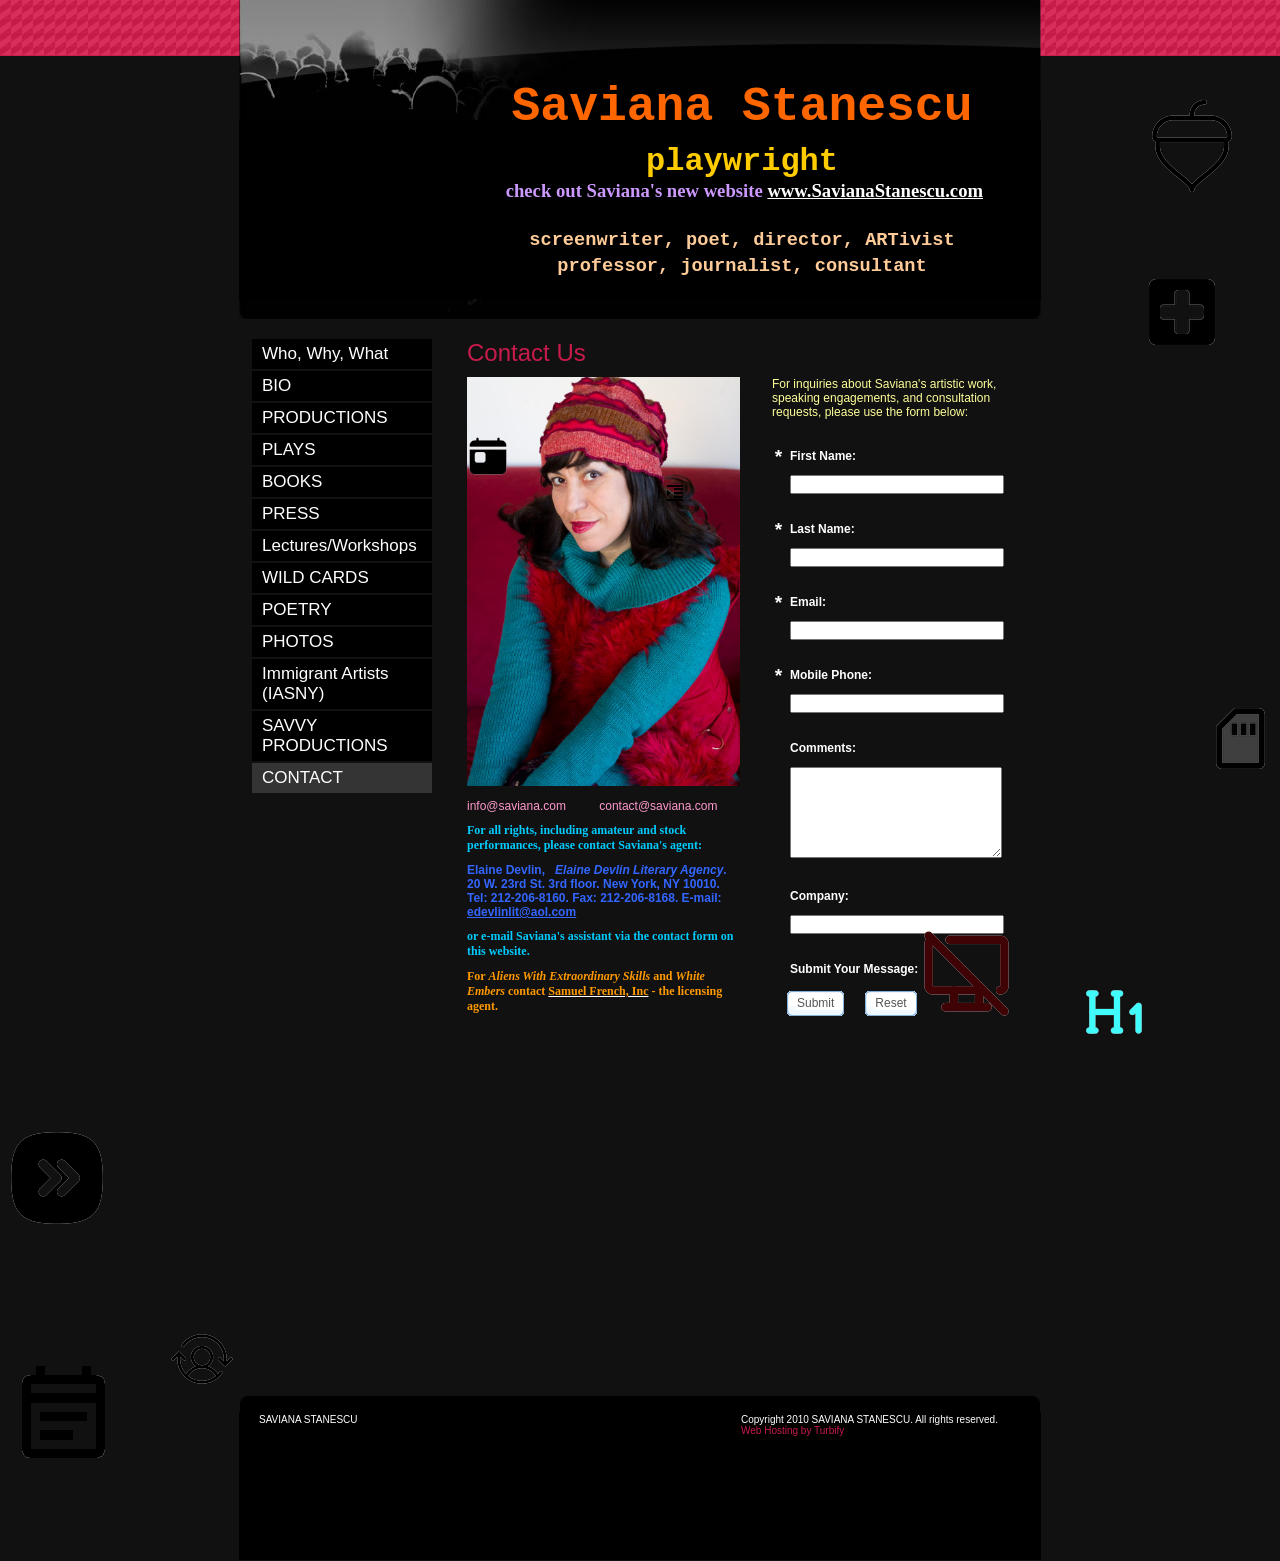 The height and width of the screenshot is (1561, 1280). I want to click on nature or outdoors category indicator, so click(1192, 146).